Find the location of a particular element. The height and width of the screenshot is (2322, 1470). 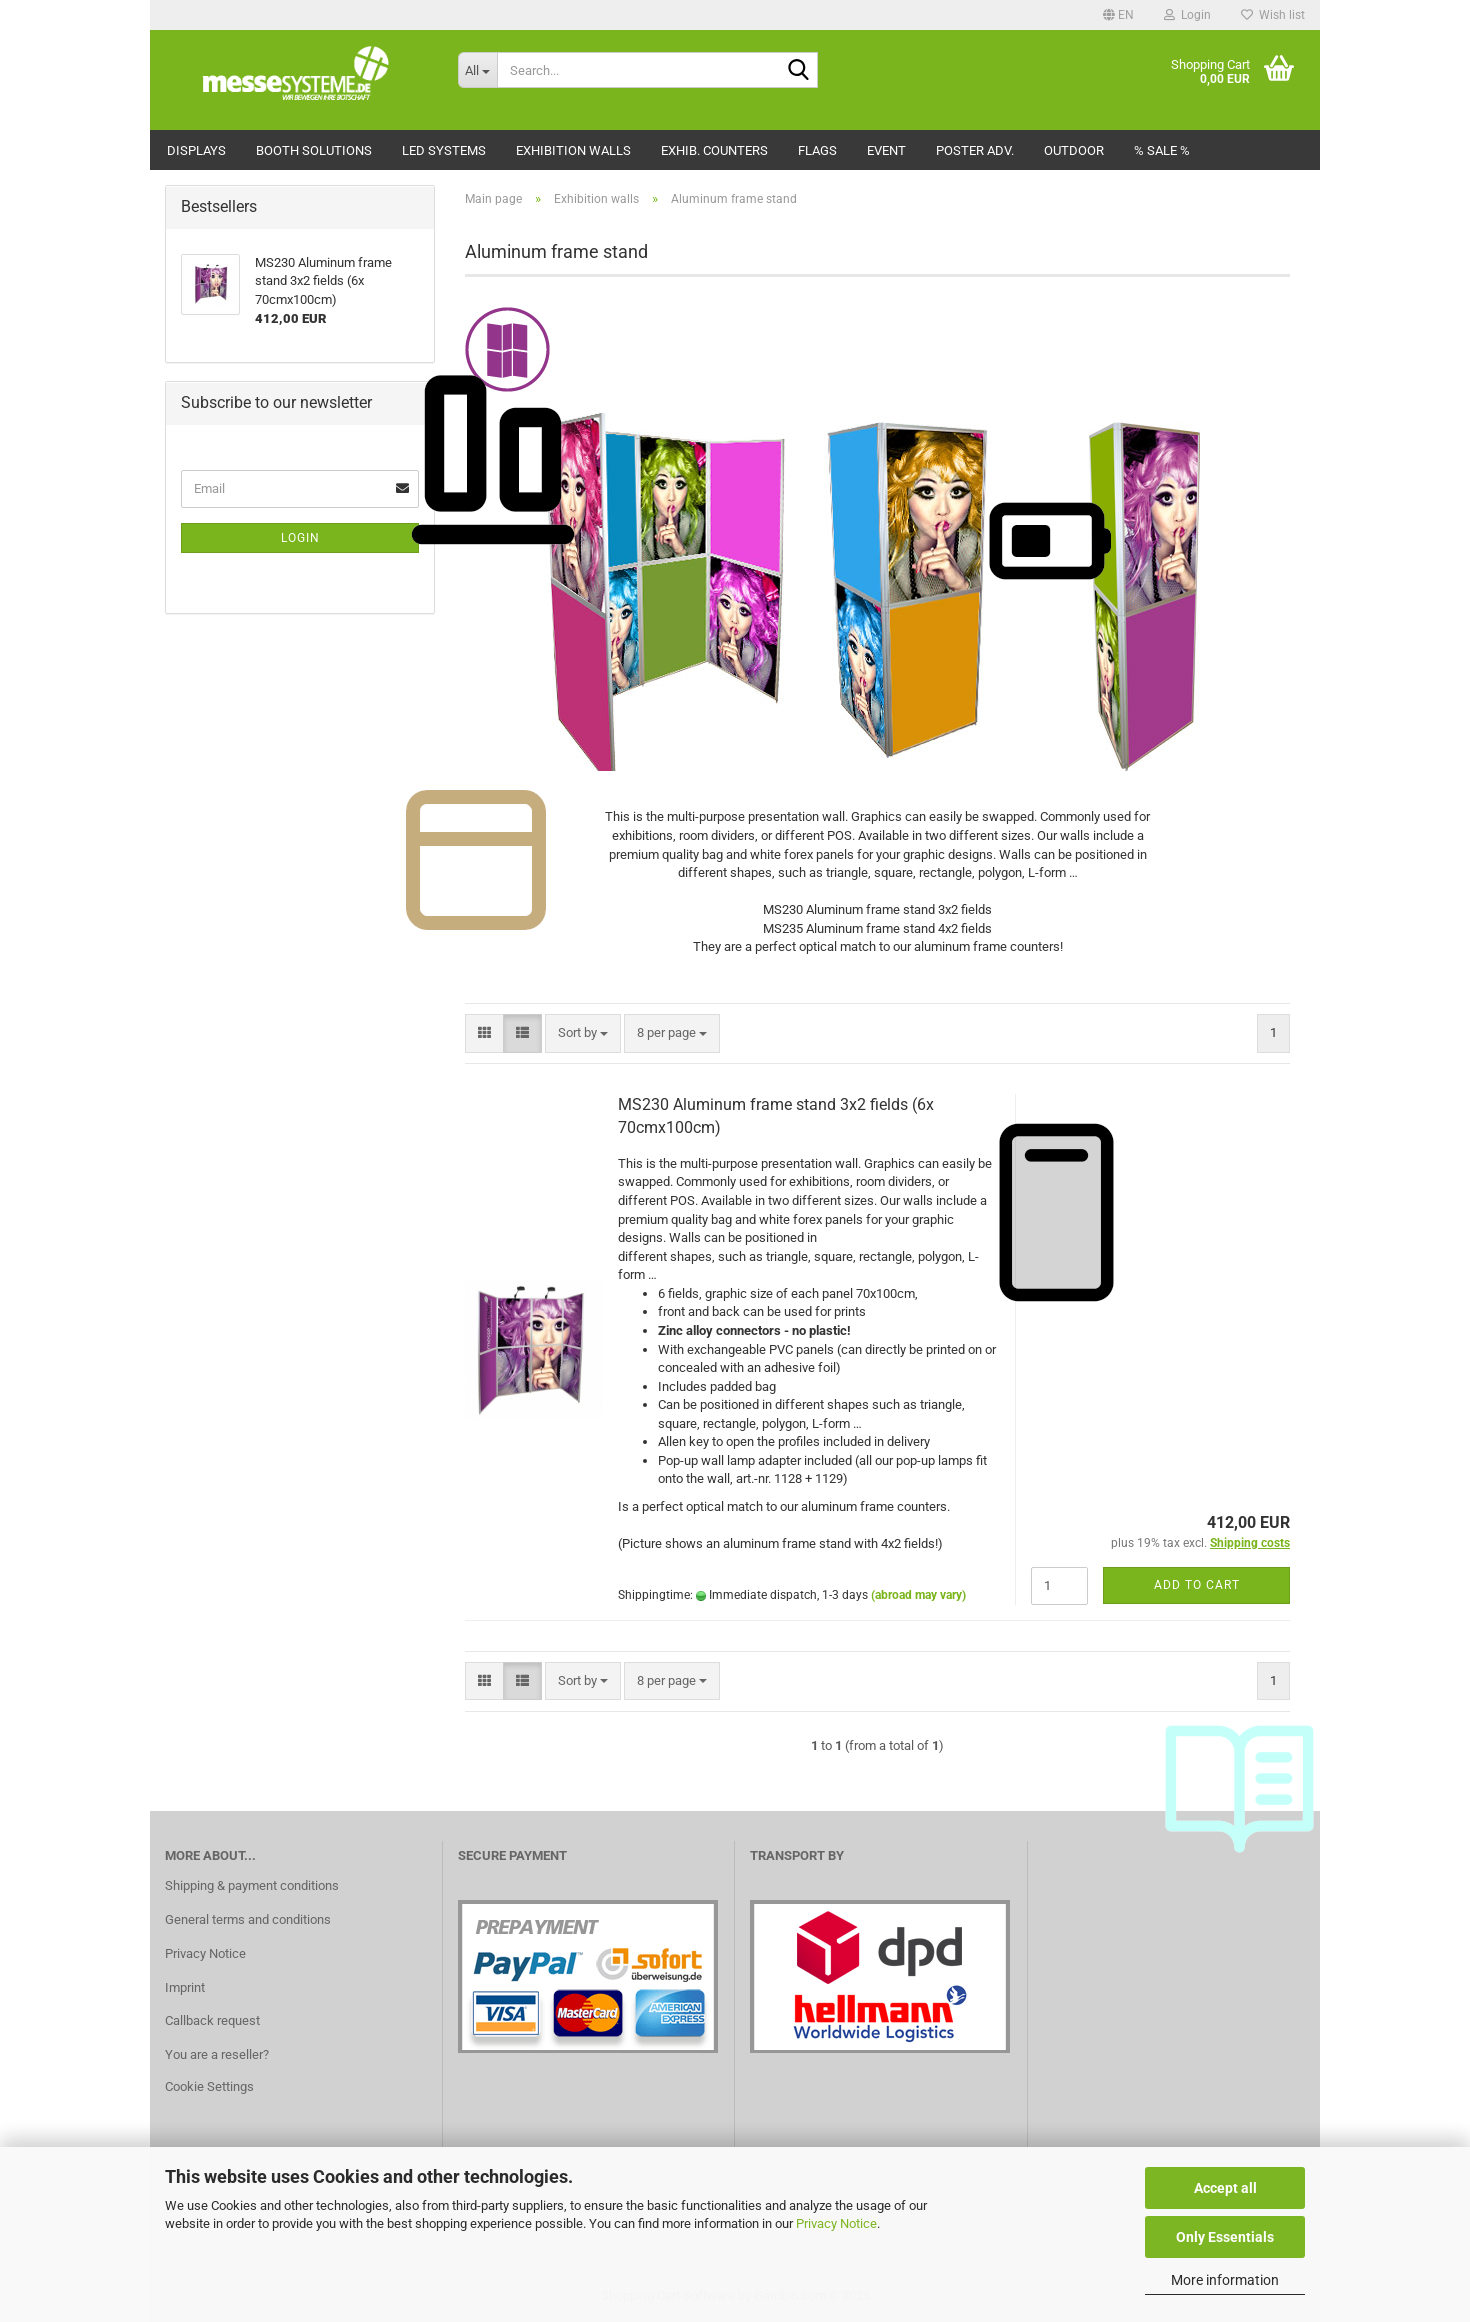

indicates battery at 50% charge is located at coordinates (1047, 541).